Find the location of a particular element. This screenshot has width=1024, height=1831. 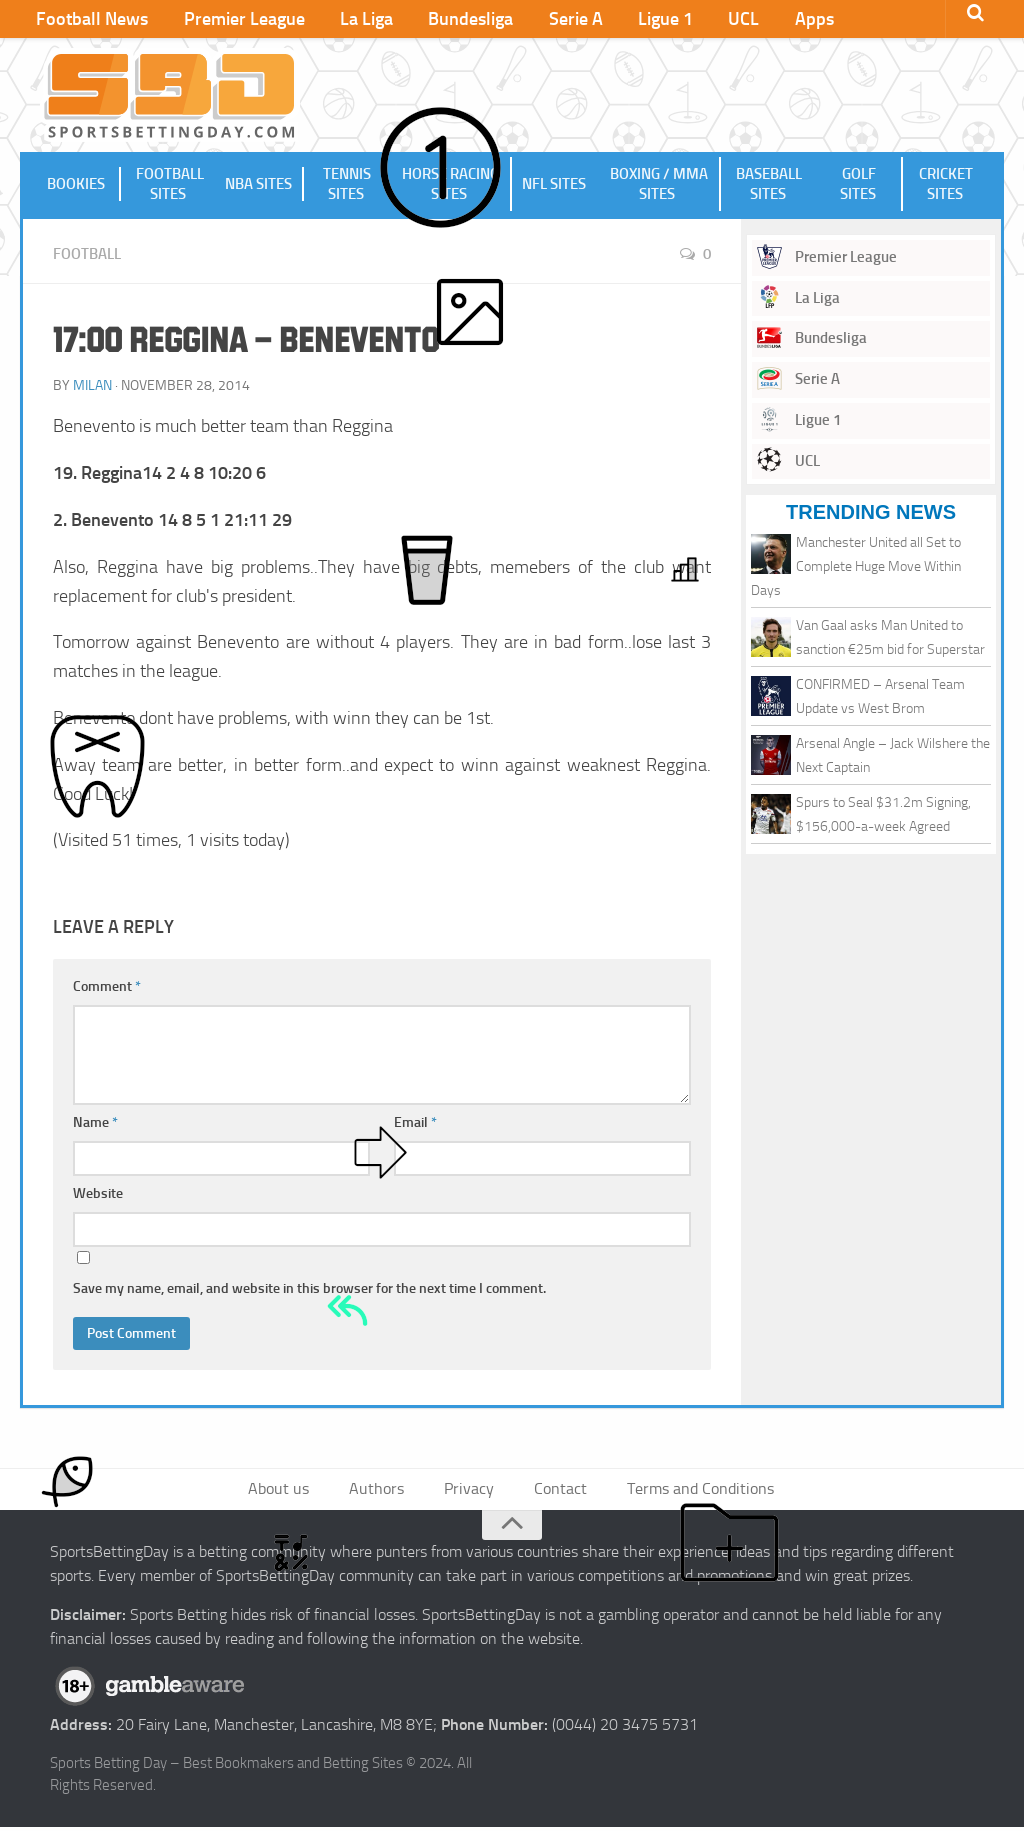

view nearby bars or pubs is located at coordinates (427, 569).